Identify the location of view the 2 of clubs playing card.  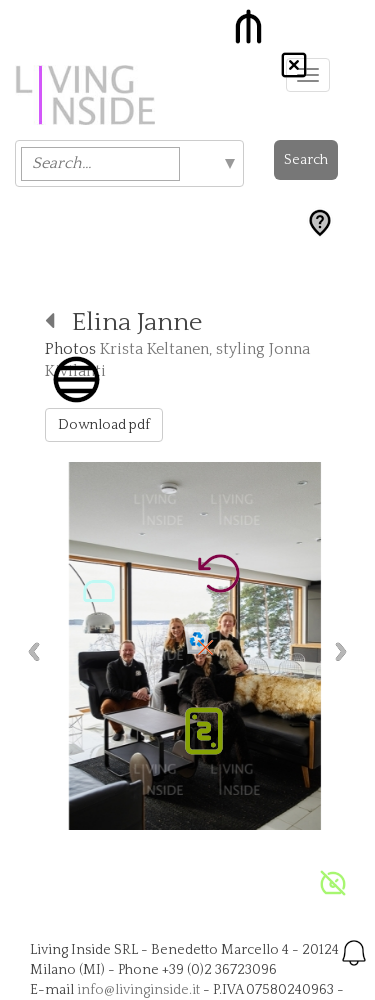
(204, 731).